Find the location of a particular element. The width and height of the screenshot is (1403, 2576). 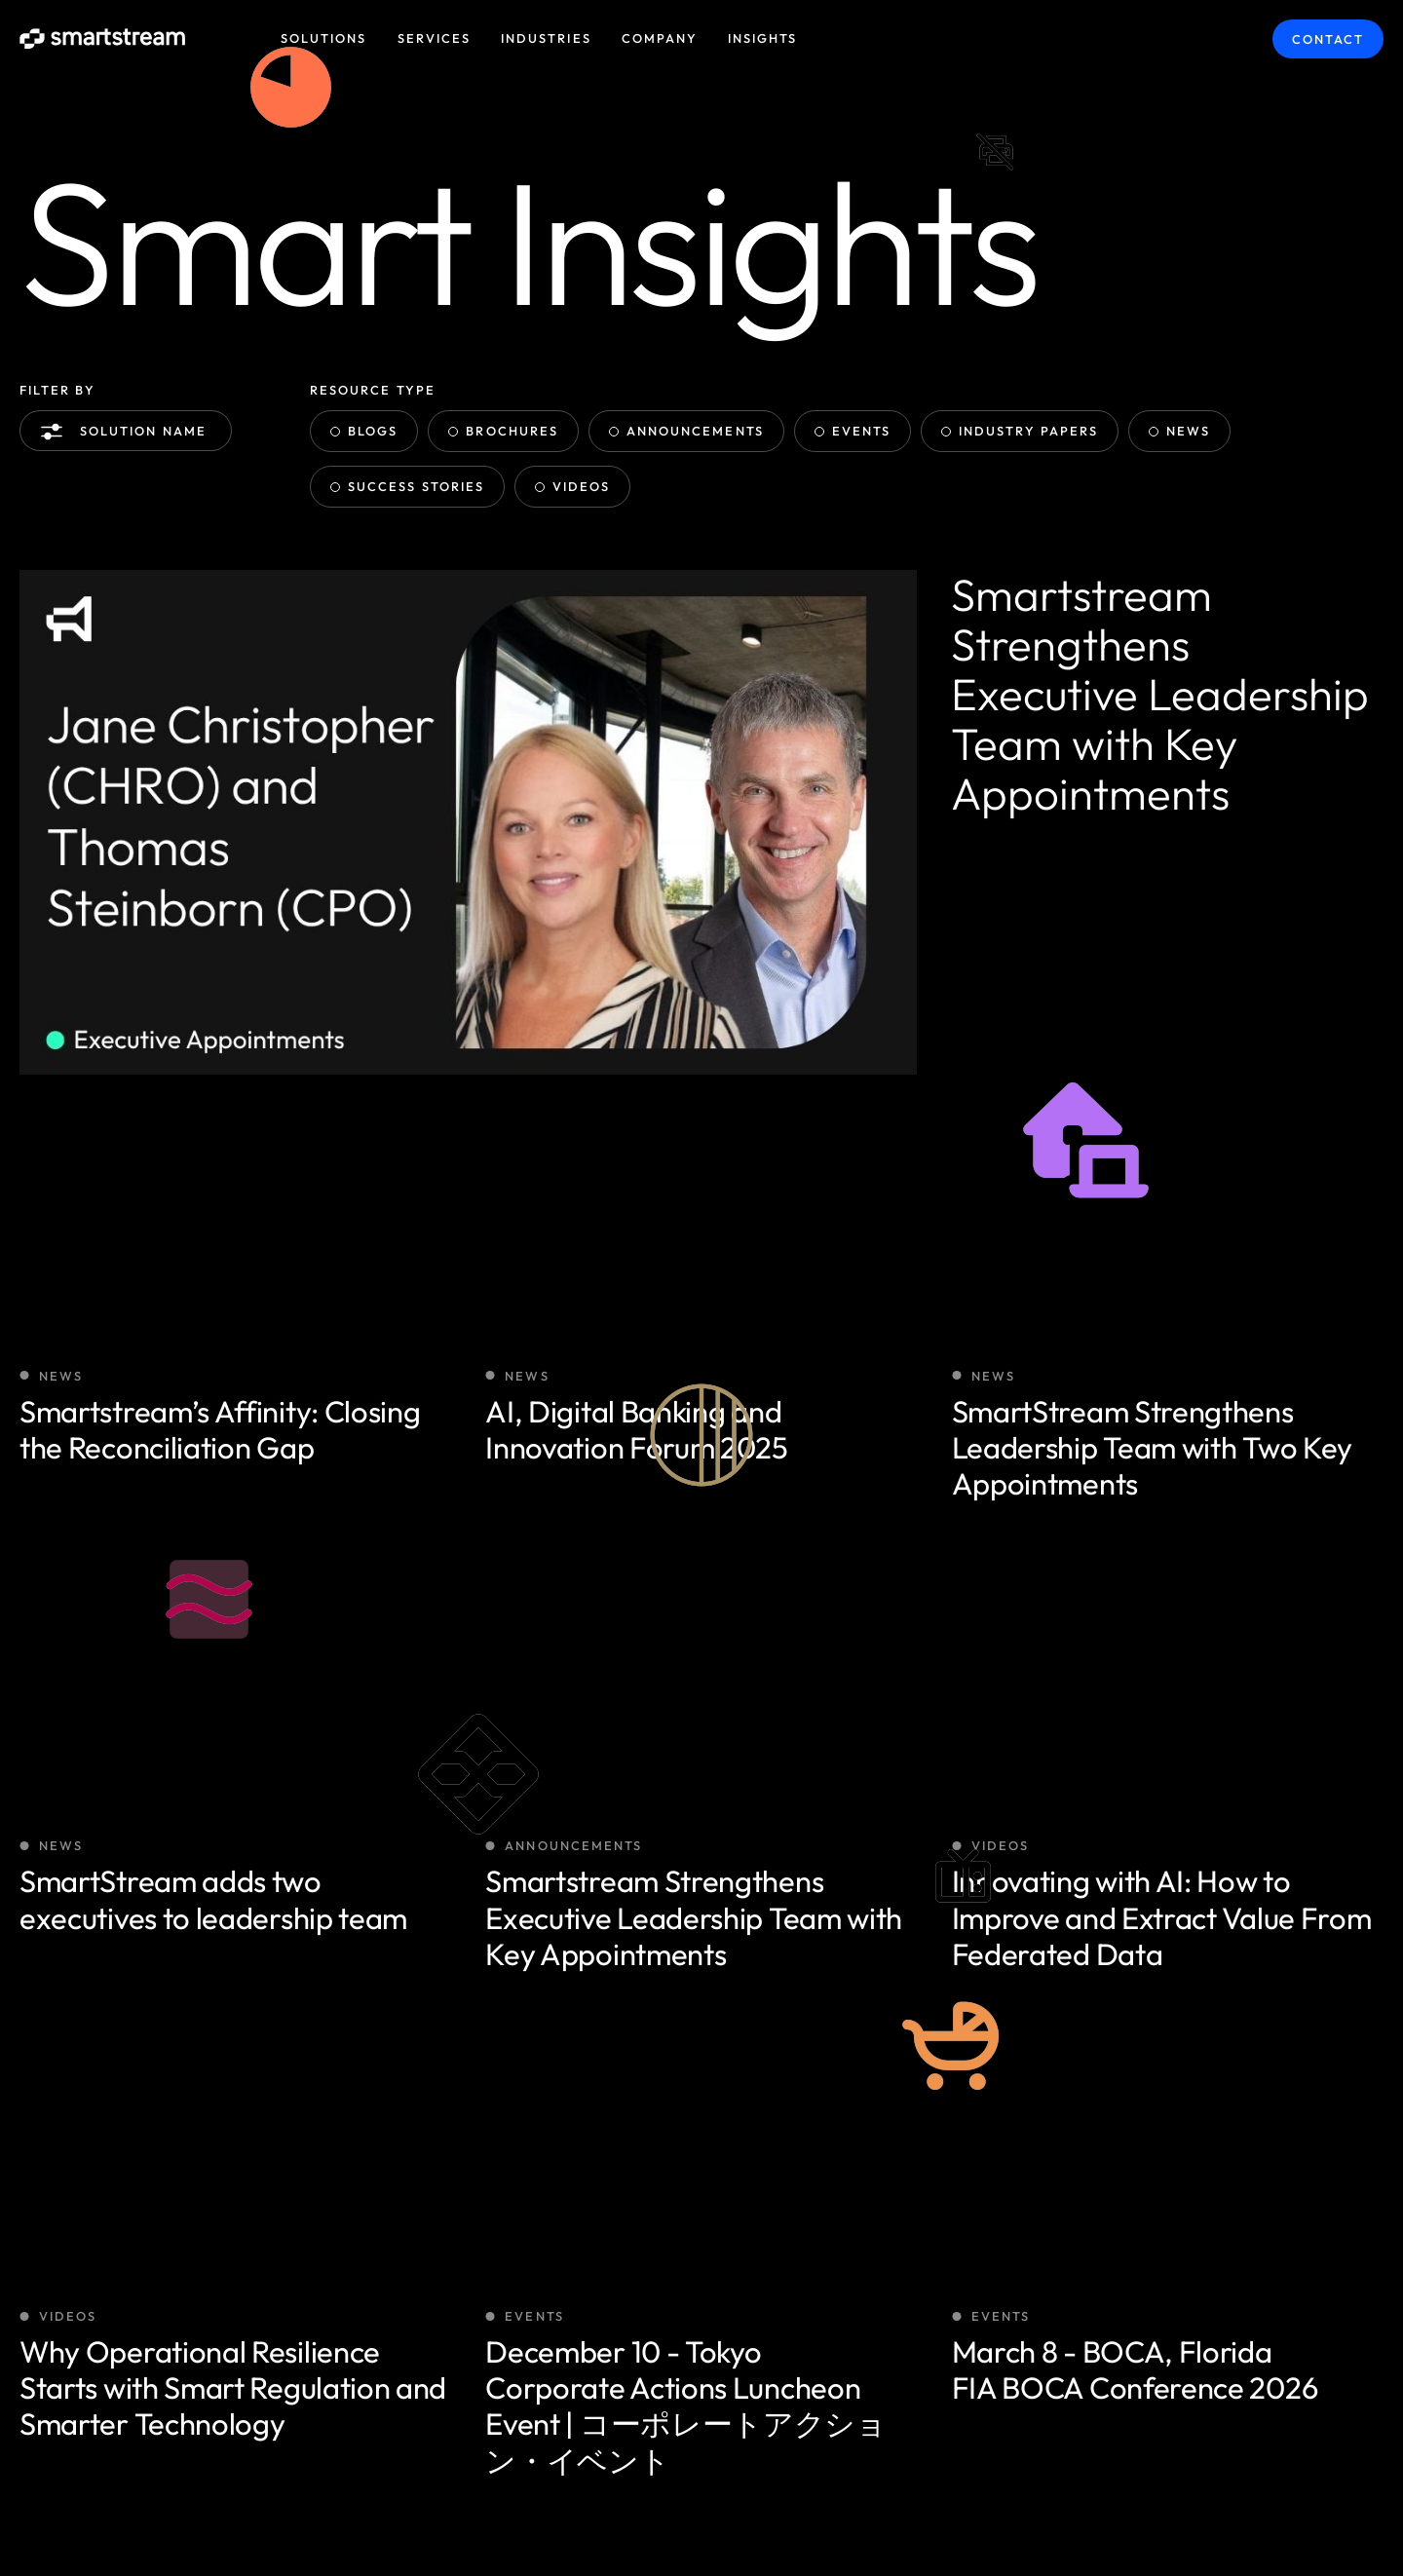

pay with Pix instant payment system is located at coordinates (478, 1774).